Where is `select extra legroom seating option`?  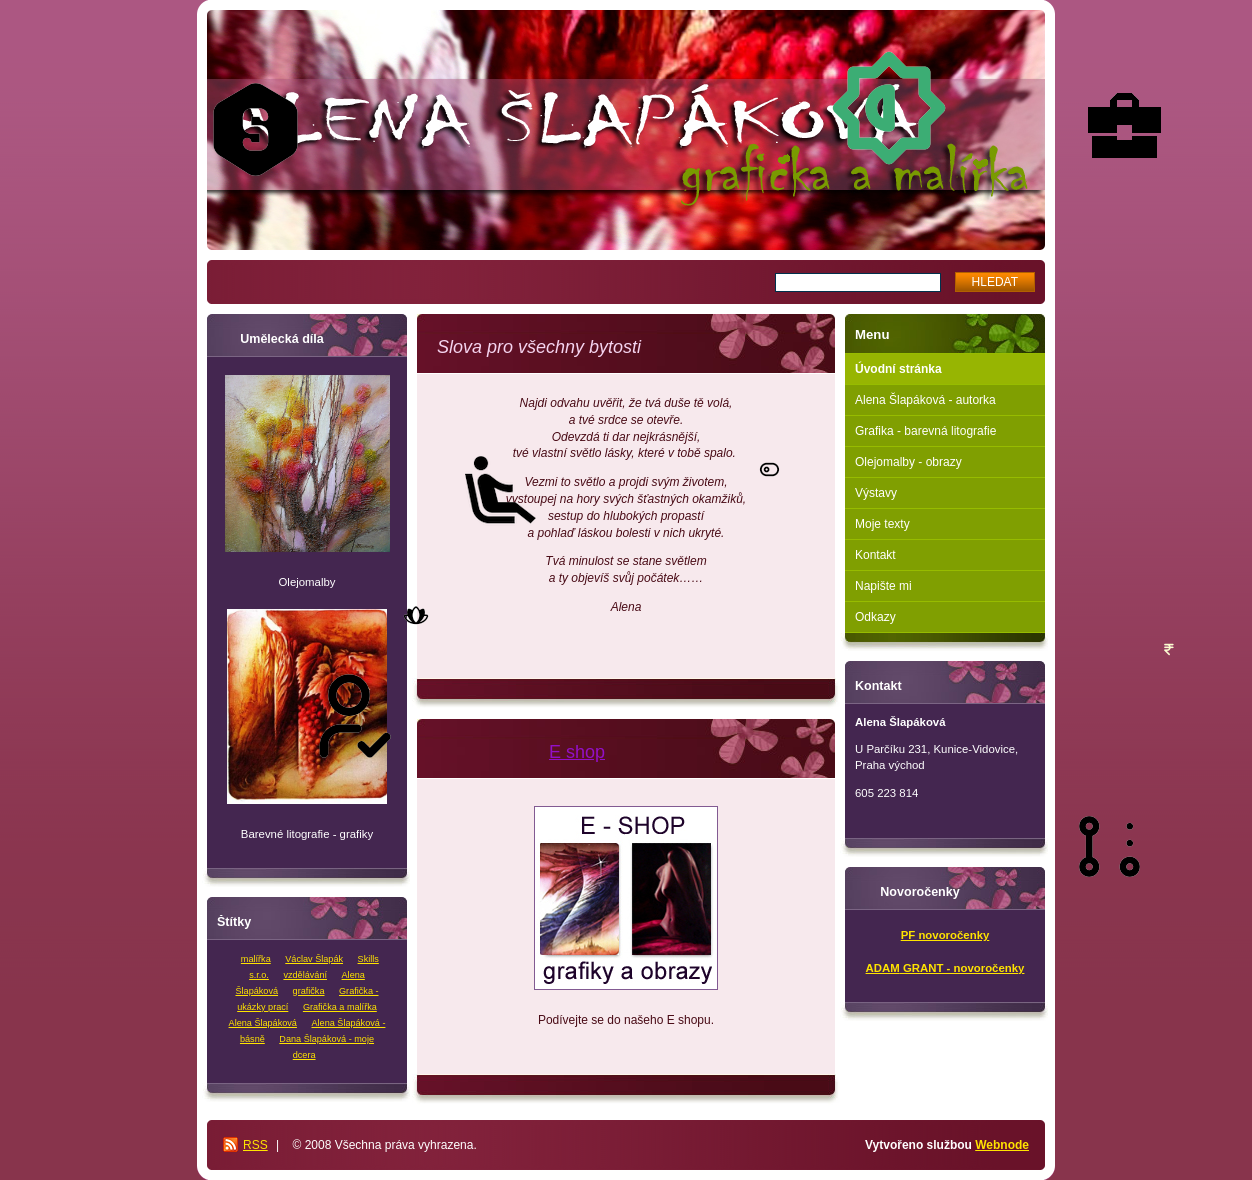 select extra legroom seating option is located at coordinates (500, 491).